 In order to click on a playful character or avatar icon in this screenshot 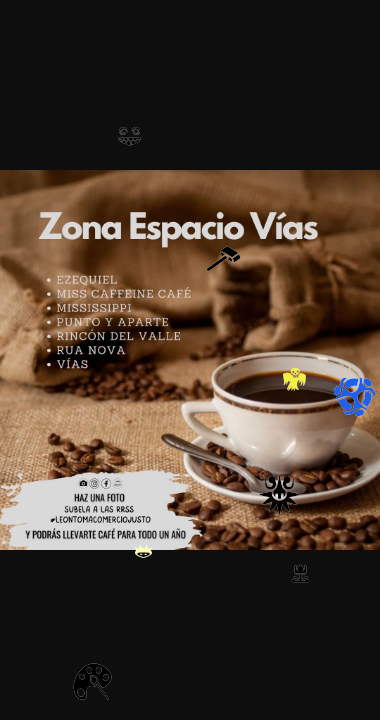, I will do `click(129, 136)`.